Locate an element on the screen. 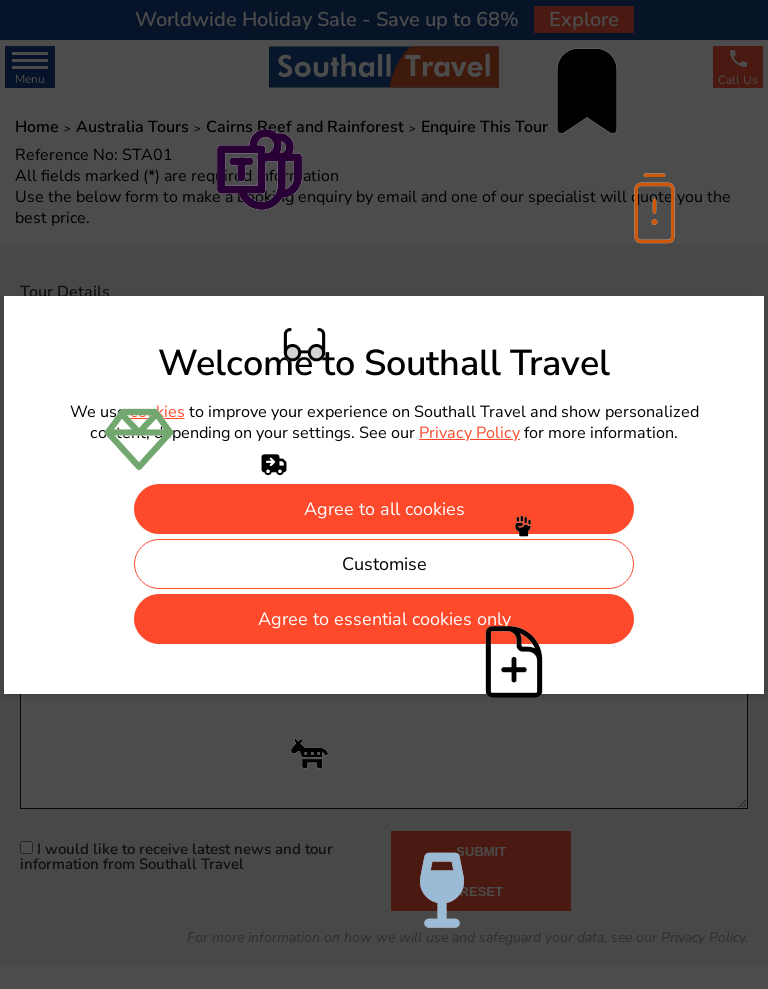 This screenshot has height=989, width=768. represents the Democratic Party affiliation is located at coordinates (309, 753).